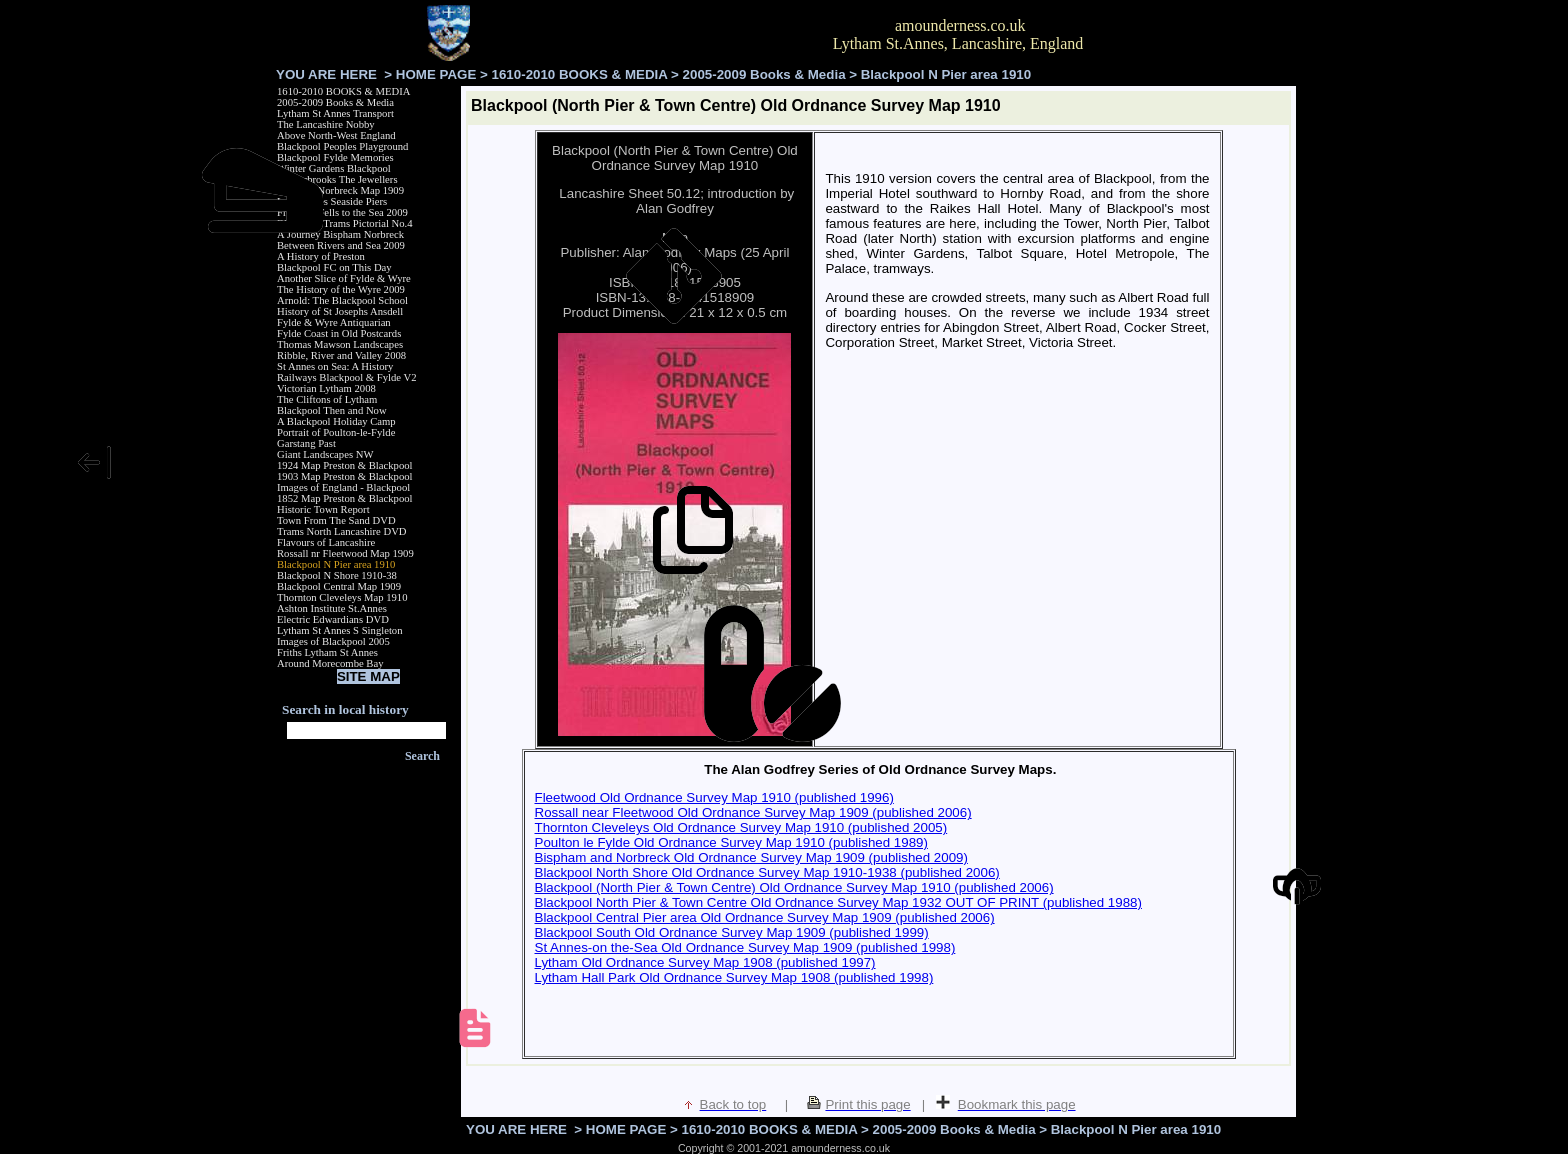 The image size is (1568, 1154). Describe the element at coordinates (475, 1028) in the screenshot. I see `view document contents` at that location.